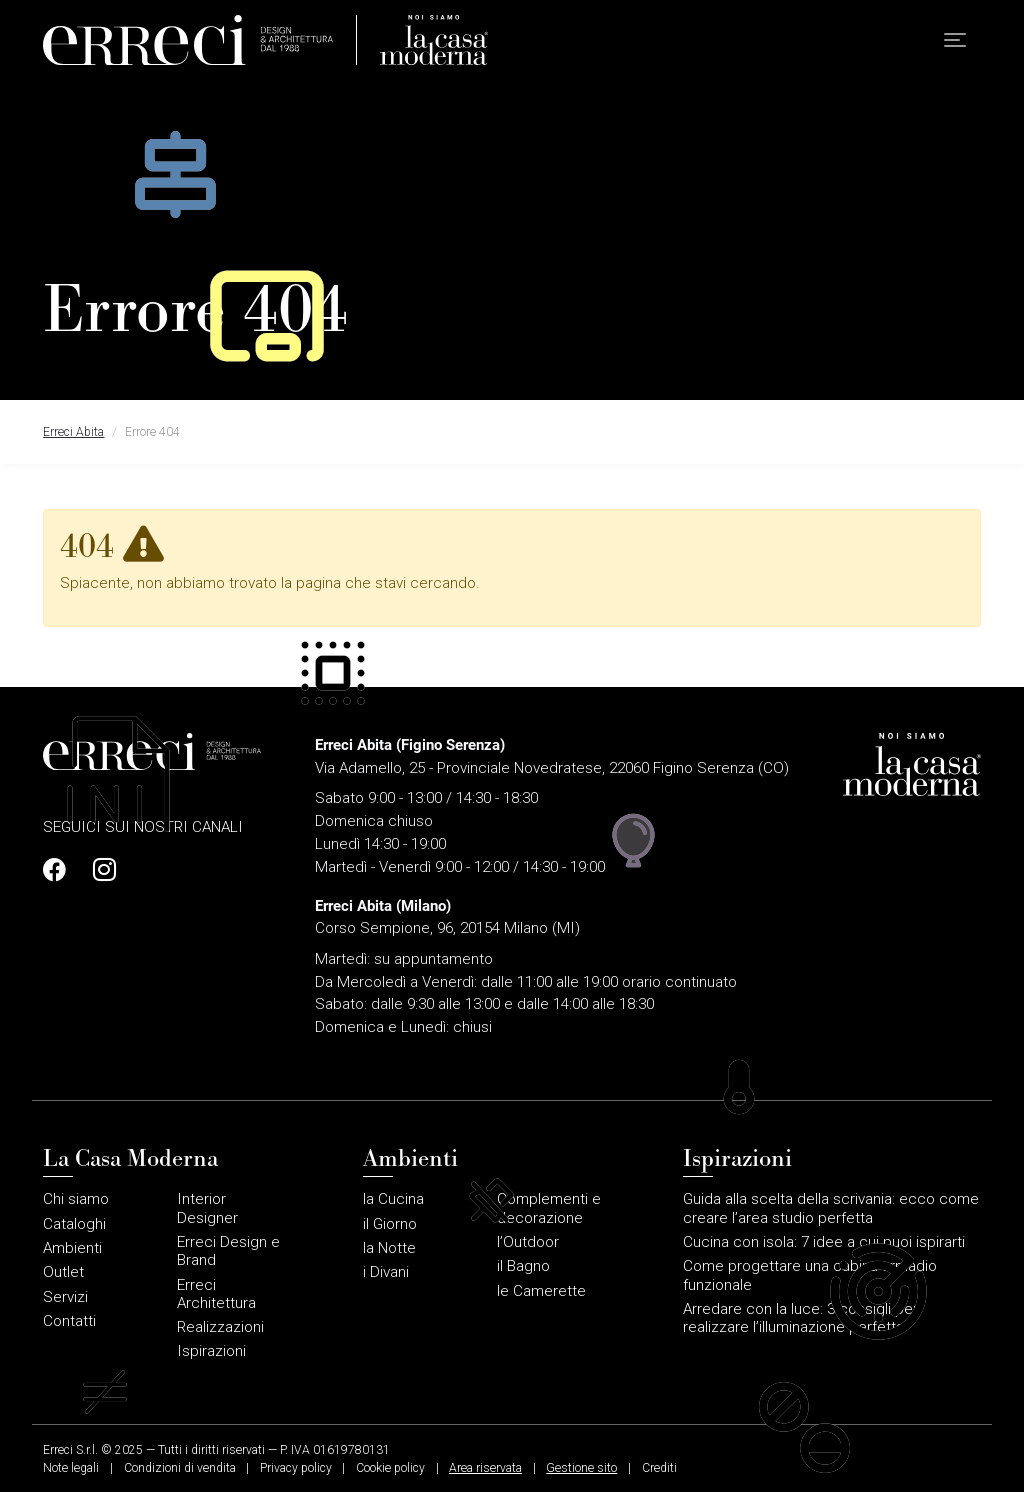  Describe the element at coordinates (105, 1392) in the screenshot. I see `indicates values are not equal or a mismatch` at that location.